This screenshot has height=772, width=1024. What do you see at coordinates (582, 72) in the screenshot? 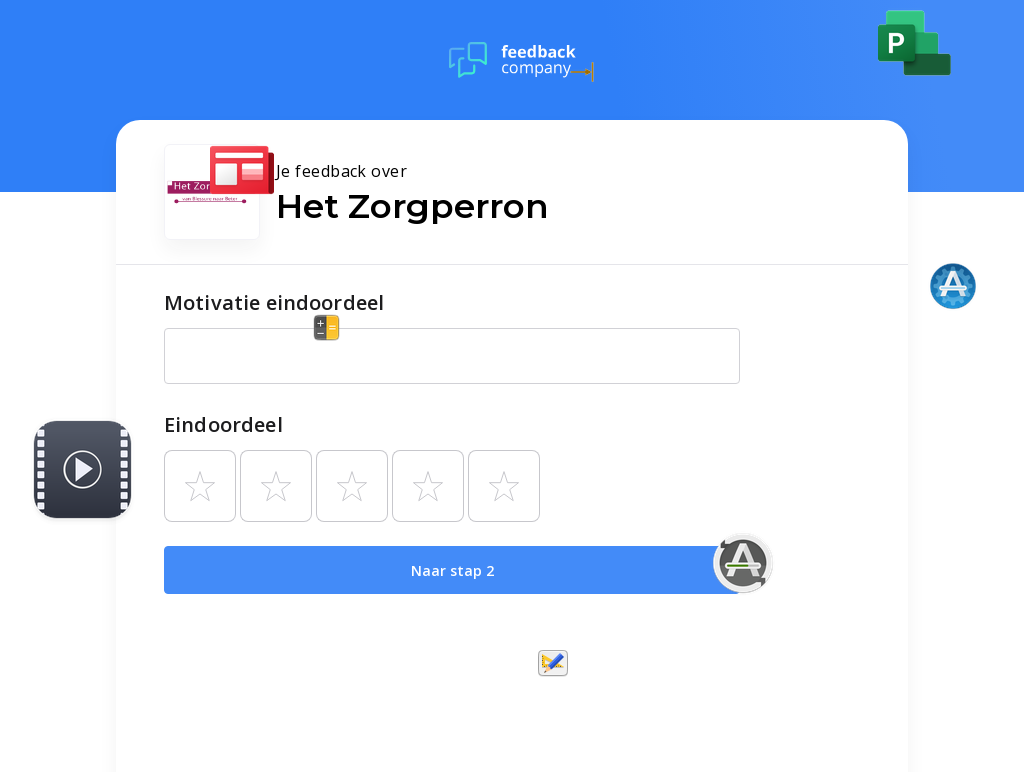
I see `skip to the last item in a list or queue` at bounding box center [582, 72].